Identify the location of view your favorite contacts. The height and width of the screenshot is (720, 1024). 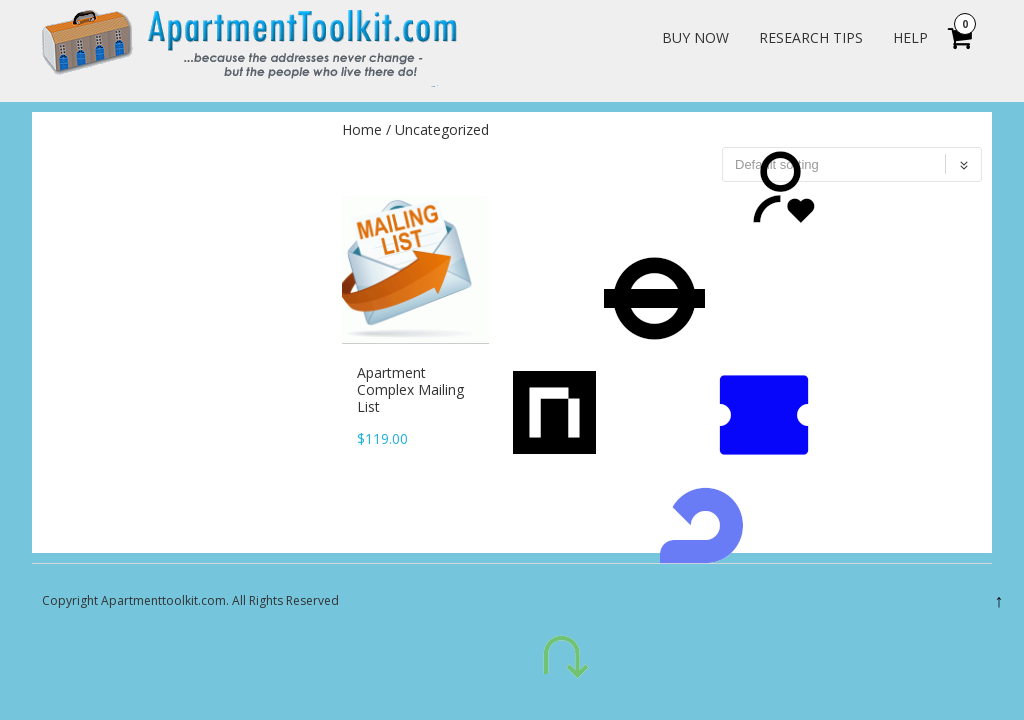
(780, 188).